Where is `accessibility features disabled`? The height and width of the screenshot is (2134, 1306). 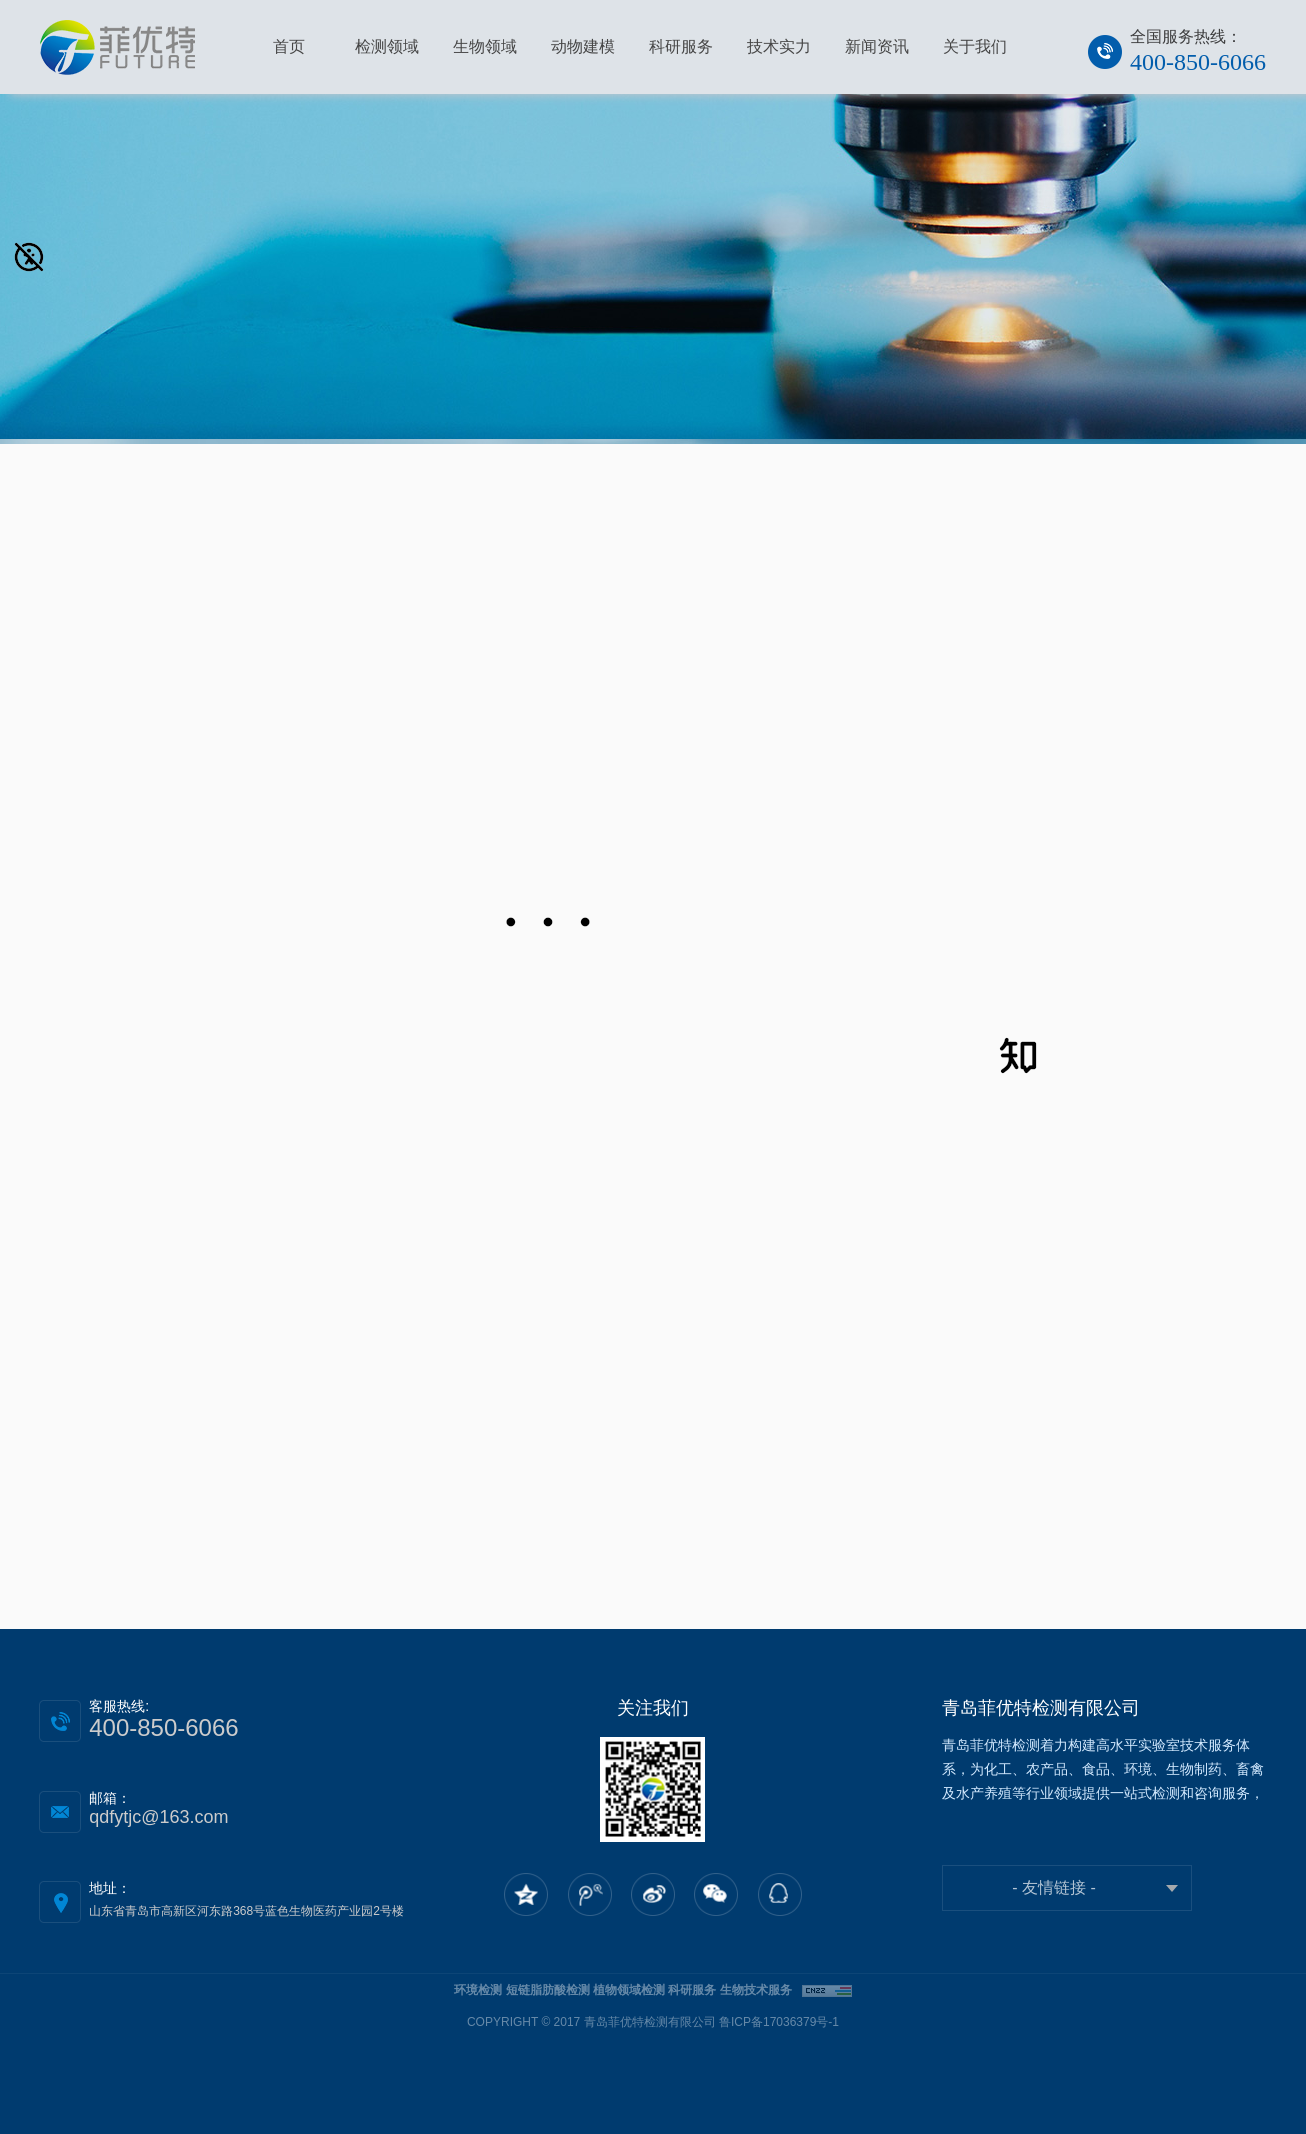
accessibility features disabled is located at coordinates (29, 257).